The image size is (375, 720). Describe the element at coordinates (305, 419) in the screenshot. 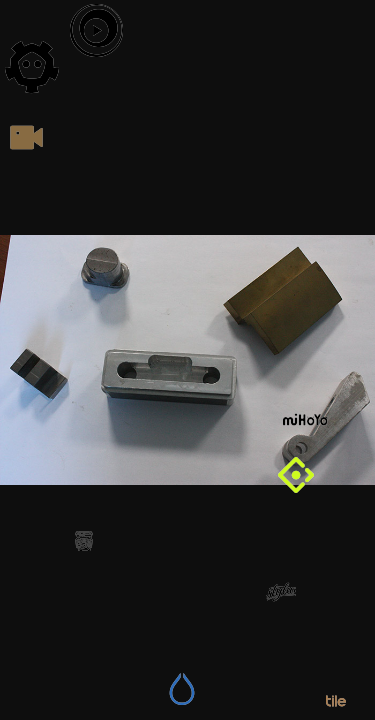

I see `visit miHoYo's official website or portal` at that location.